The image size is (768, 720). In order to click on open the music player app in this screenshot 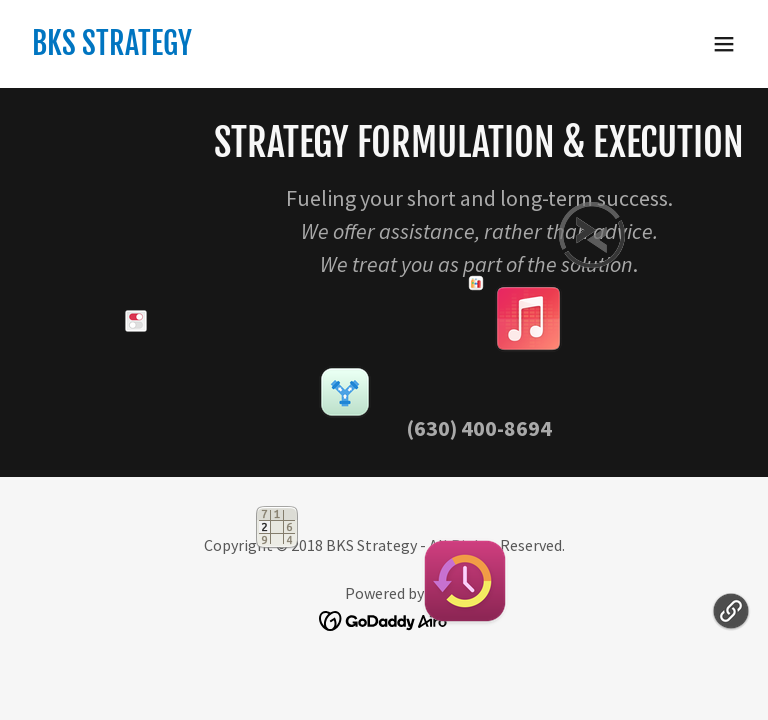, I will do `click(528, 318)`.